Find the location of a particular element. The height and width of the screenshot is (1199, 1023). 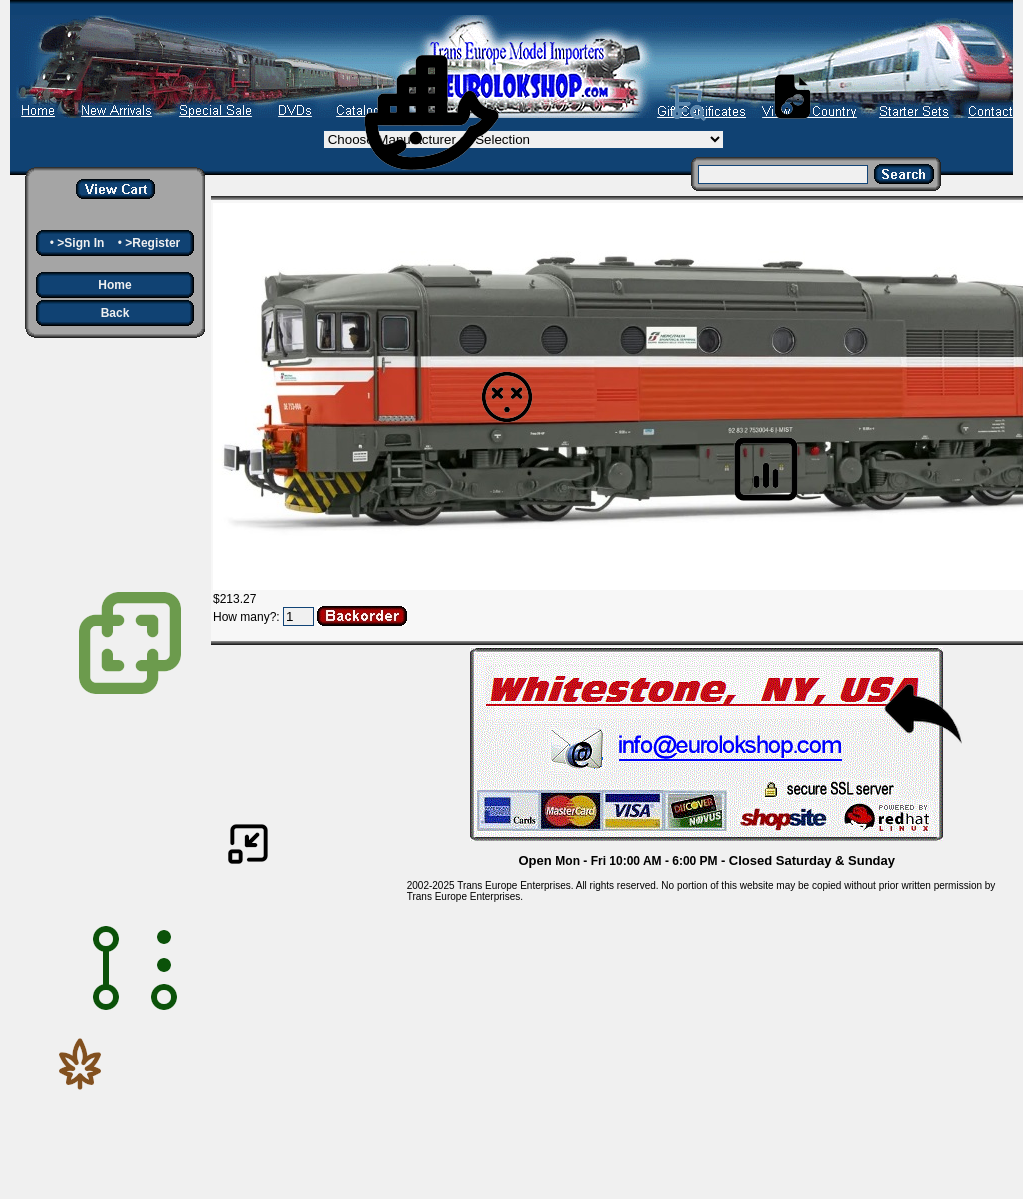

search within your shopping cart is located at coordinates (687, 102).